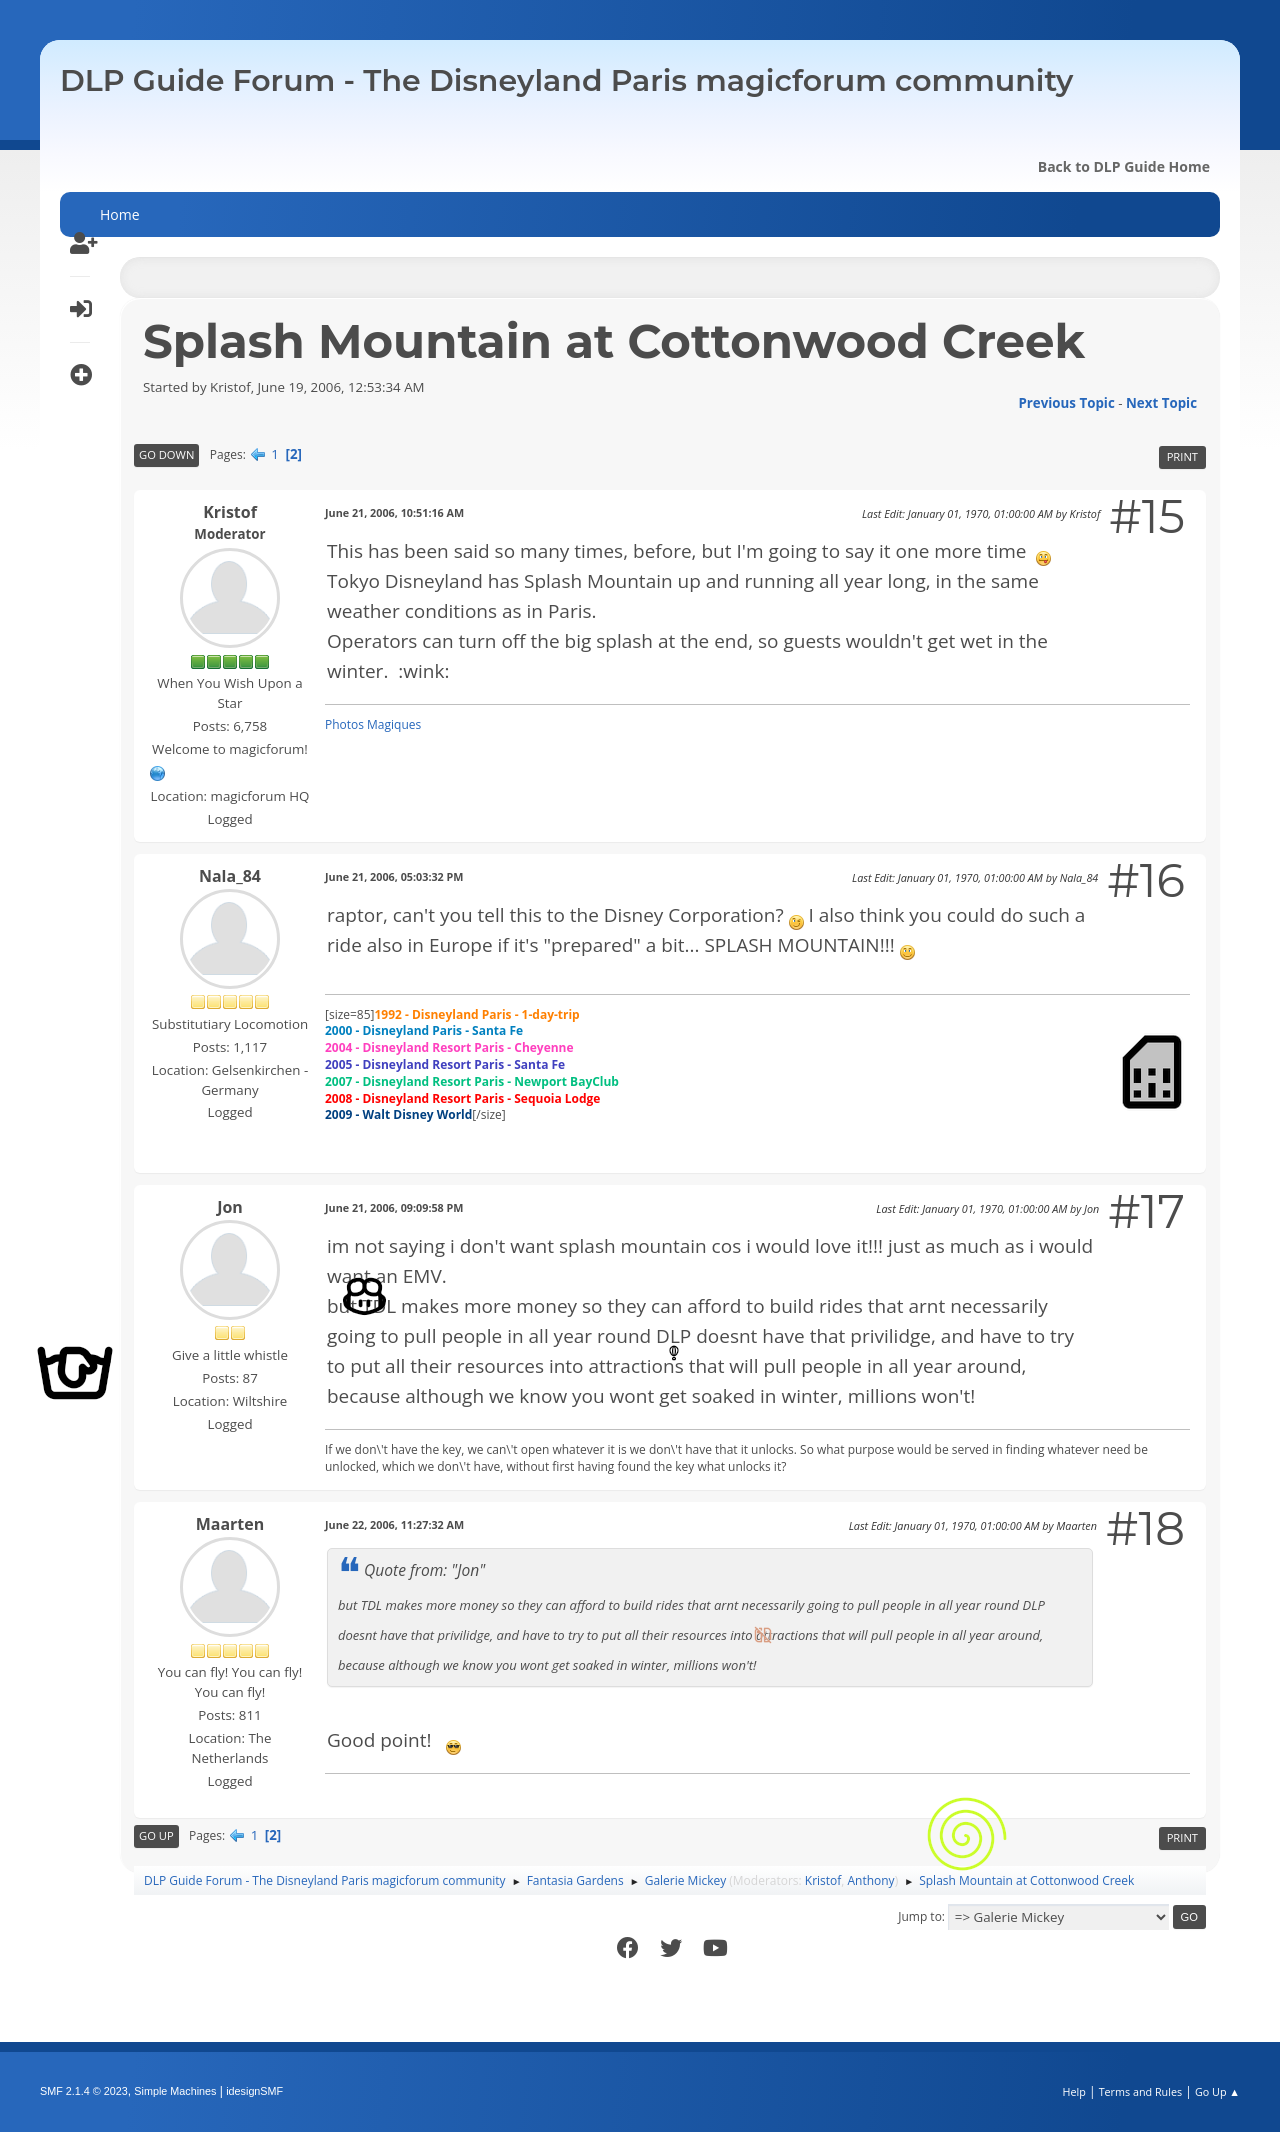 This screenshot has width=1280, height=2132. What do you see at coordinates (674, 1353) in the screenshot?
I see `access travel or adventure features` at bounding box center [674, 1353].